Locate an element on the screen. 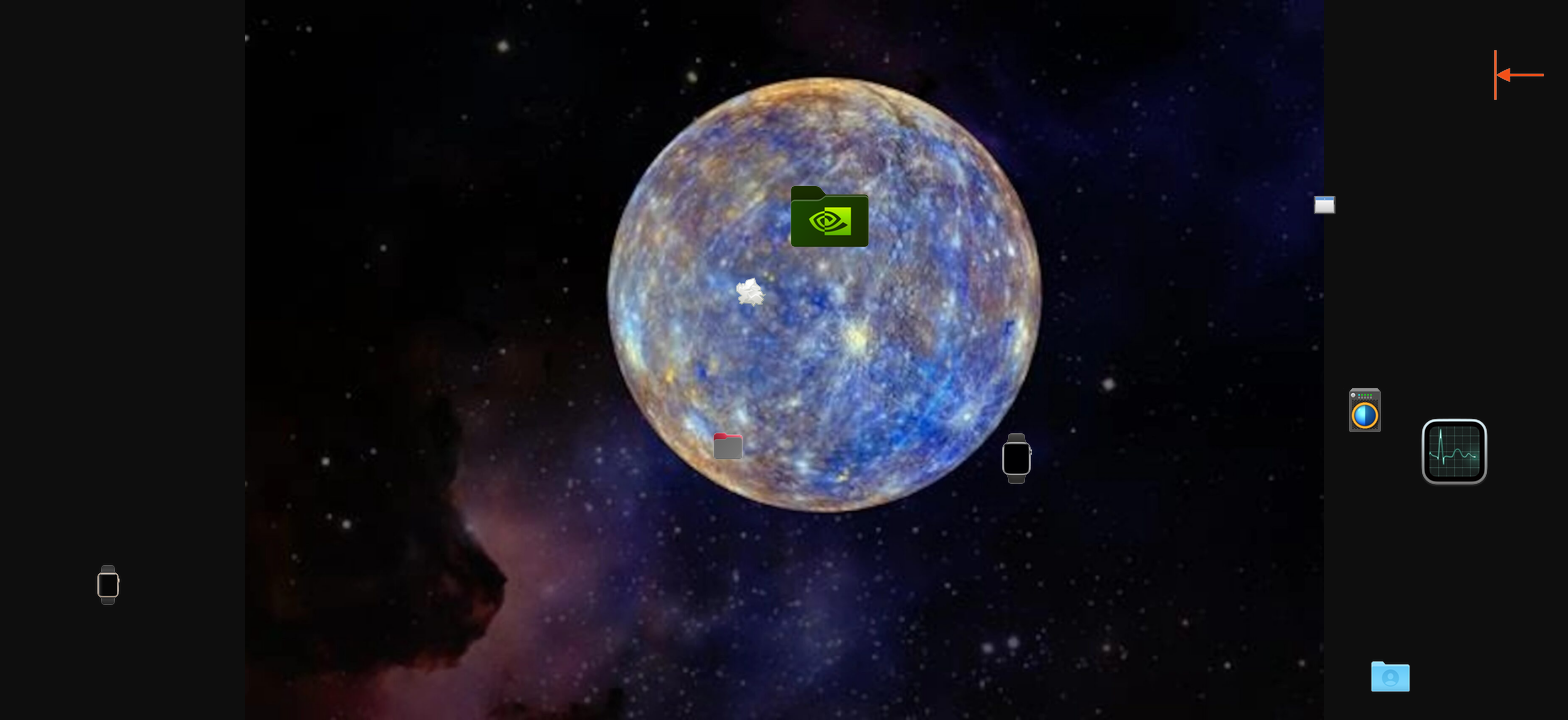 This screenshot has height=720, width=1568. go to the first item in a list or sequence is located at coordinates (1519, 75).